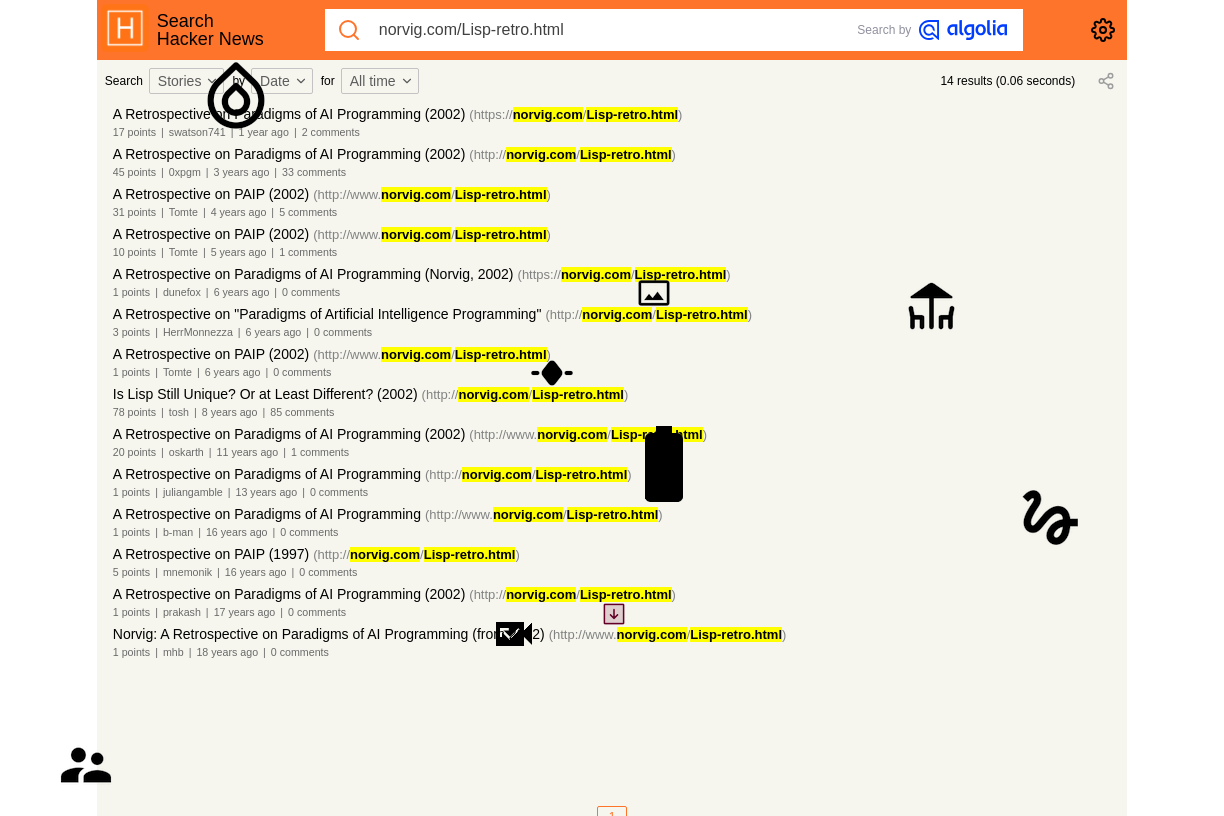  What do you see at coordinates (552, 373) in the screenshot?
I see `align keyframe to horizontal center` at bounding box center [552, 373].